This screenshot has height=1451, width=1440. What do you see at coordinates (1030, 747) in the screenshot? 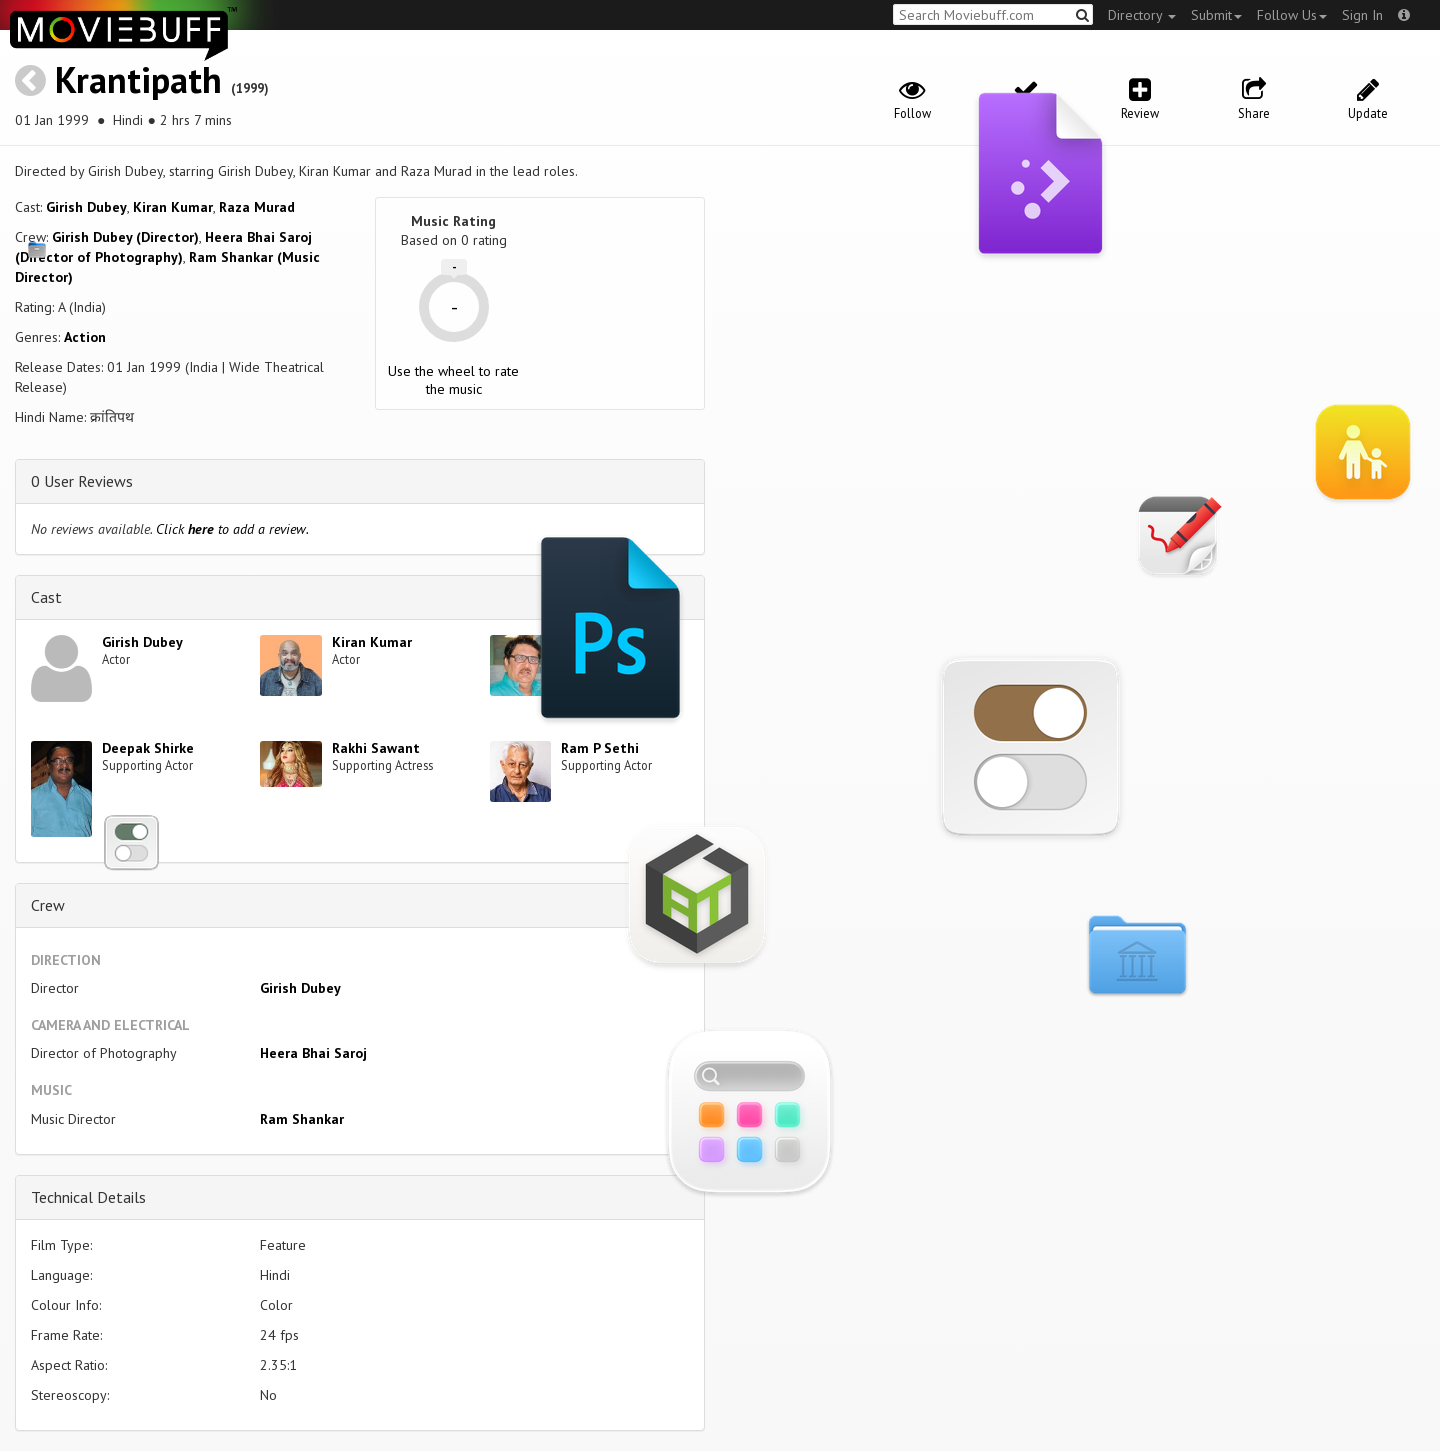
I see `open desktop preferences or settings` at bounding box center [1030, 747].